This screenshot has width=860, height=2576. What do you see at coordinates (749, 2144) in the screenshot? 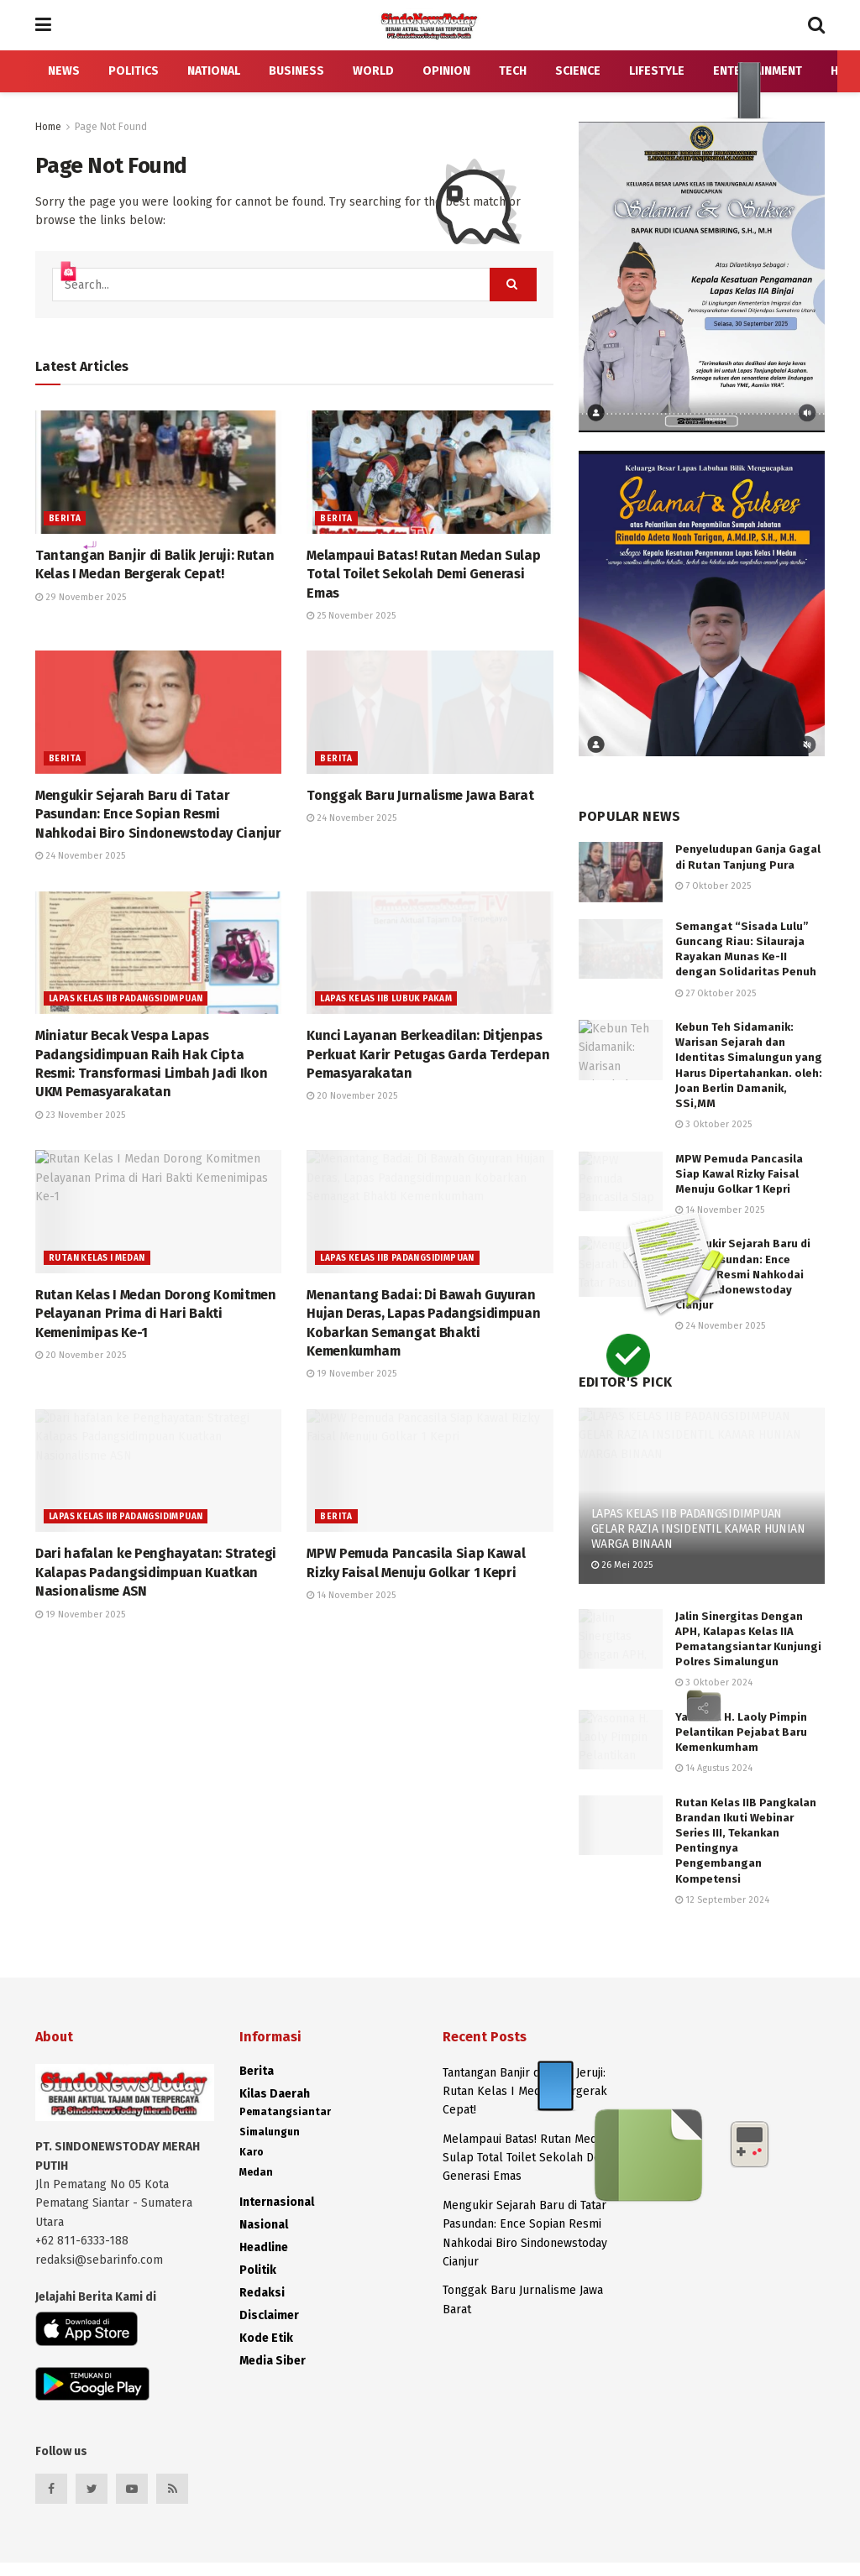
I see `open the games app or game store` at bounding box center [749, 2144].